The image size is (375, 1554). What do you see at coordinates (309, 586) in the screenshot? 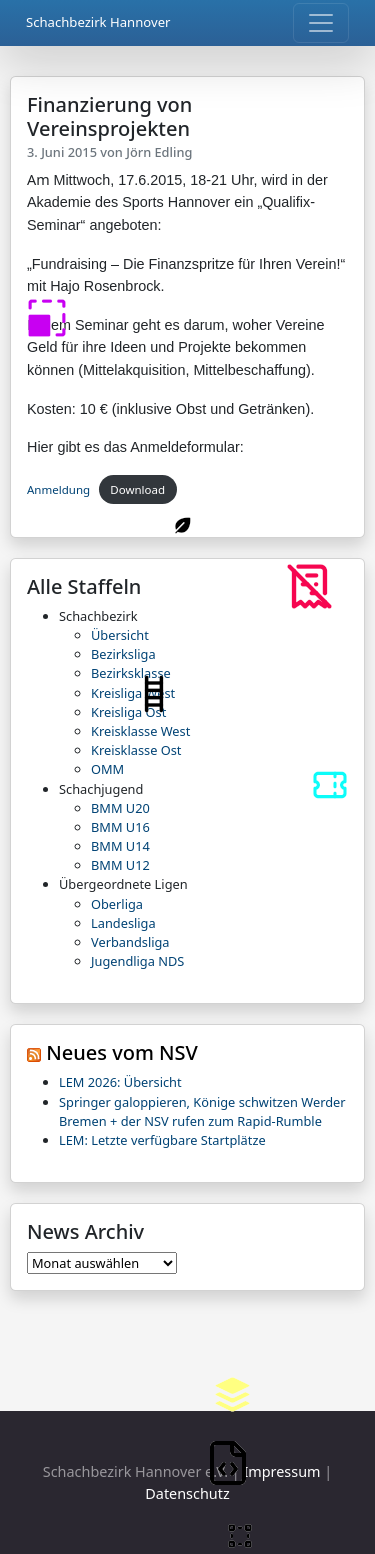
I see `disable receipt generation` at bounding box center [309, 586].